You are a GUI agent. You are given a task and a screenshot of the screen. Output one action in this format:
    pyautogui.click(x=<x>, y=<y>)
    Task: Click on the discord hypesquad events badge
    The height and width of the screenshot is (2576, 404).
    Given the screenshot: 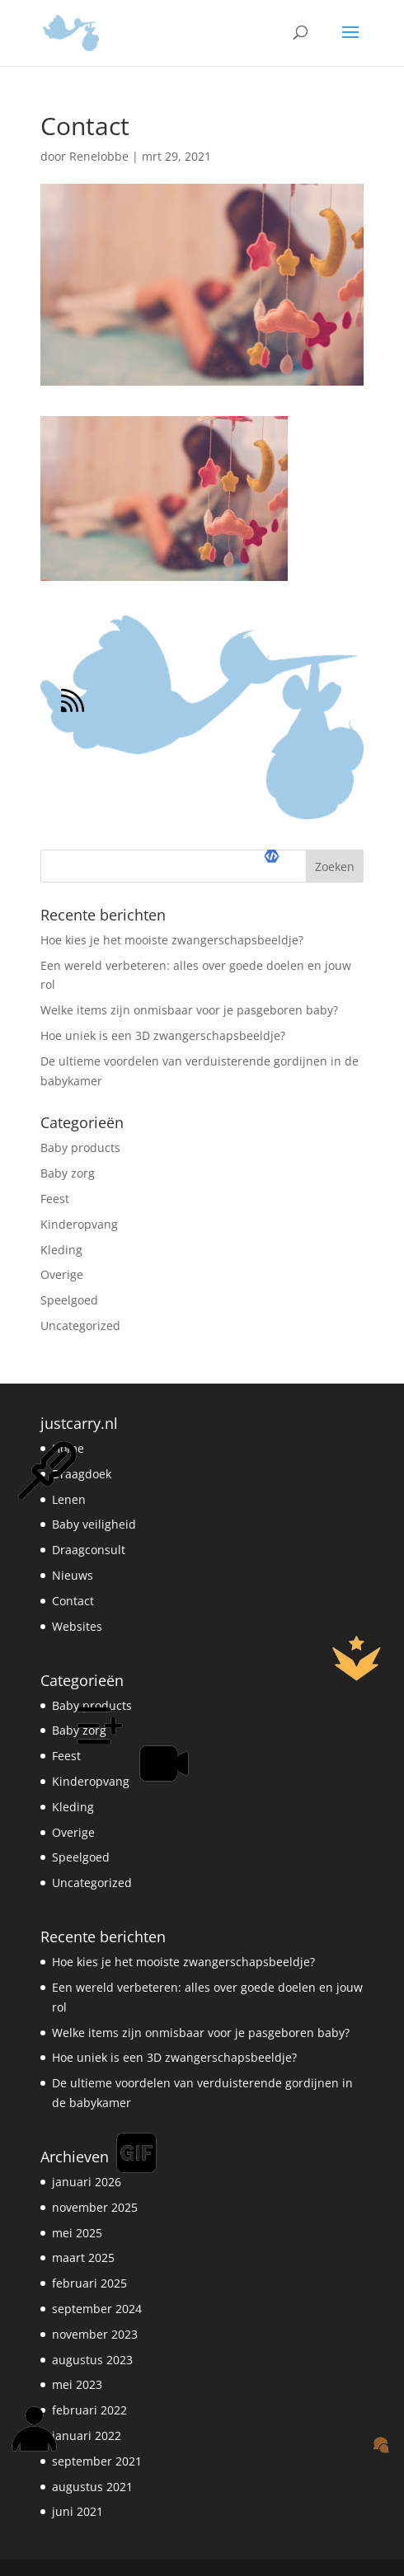 What is the action you would take?
    pyautogui.click(x=356, y=1658)
    